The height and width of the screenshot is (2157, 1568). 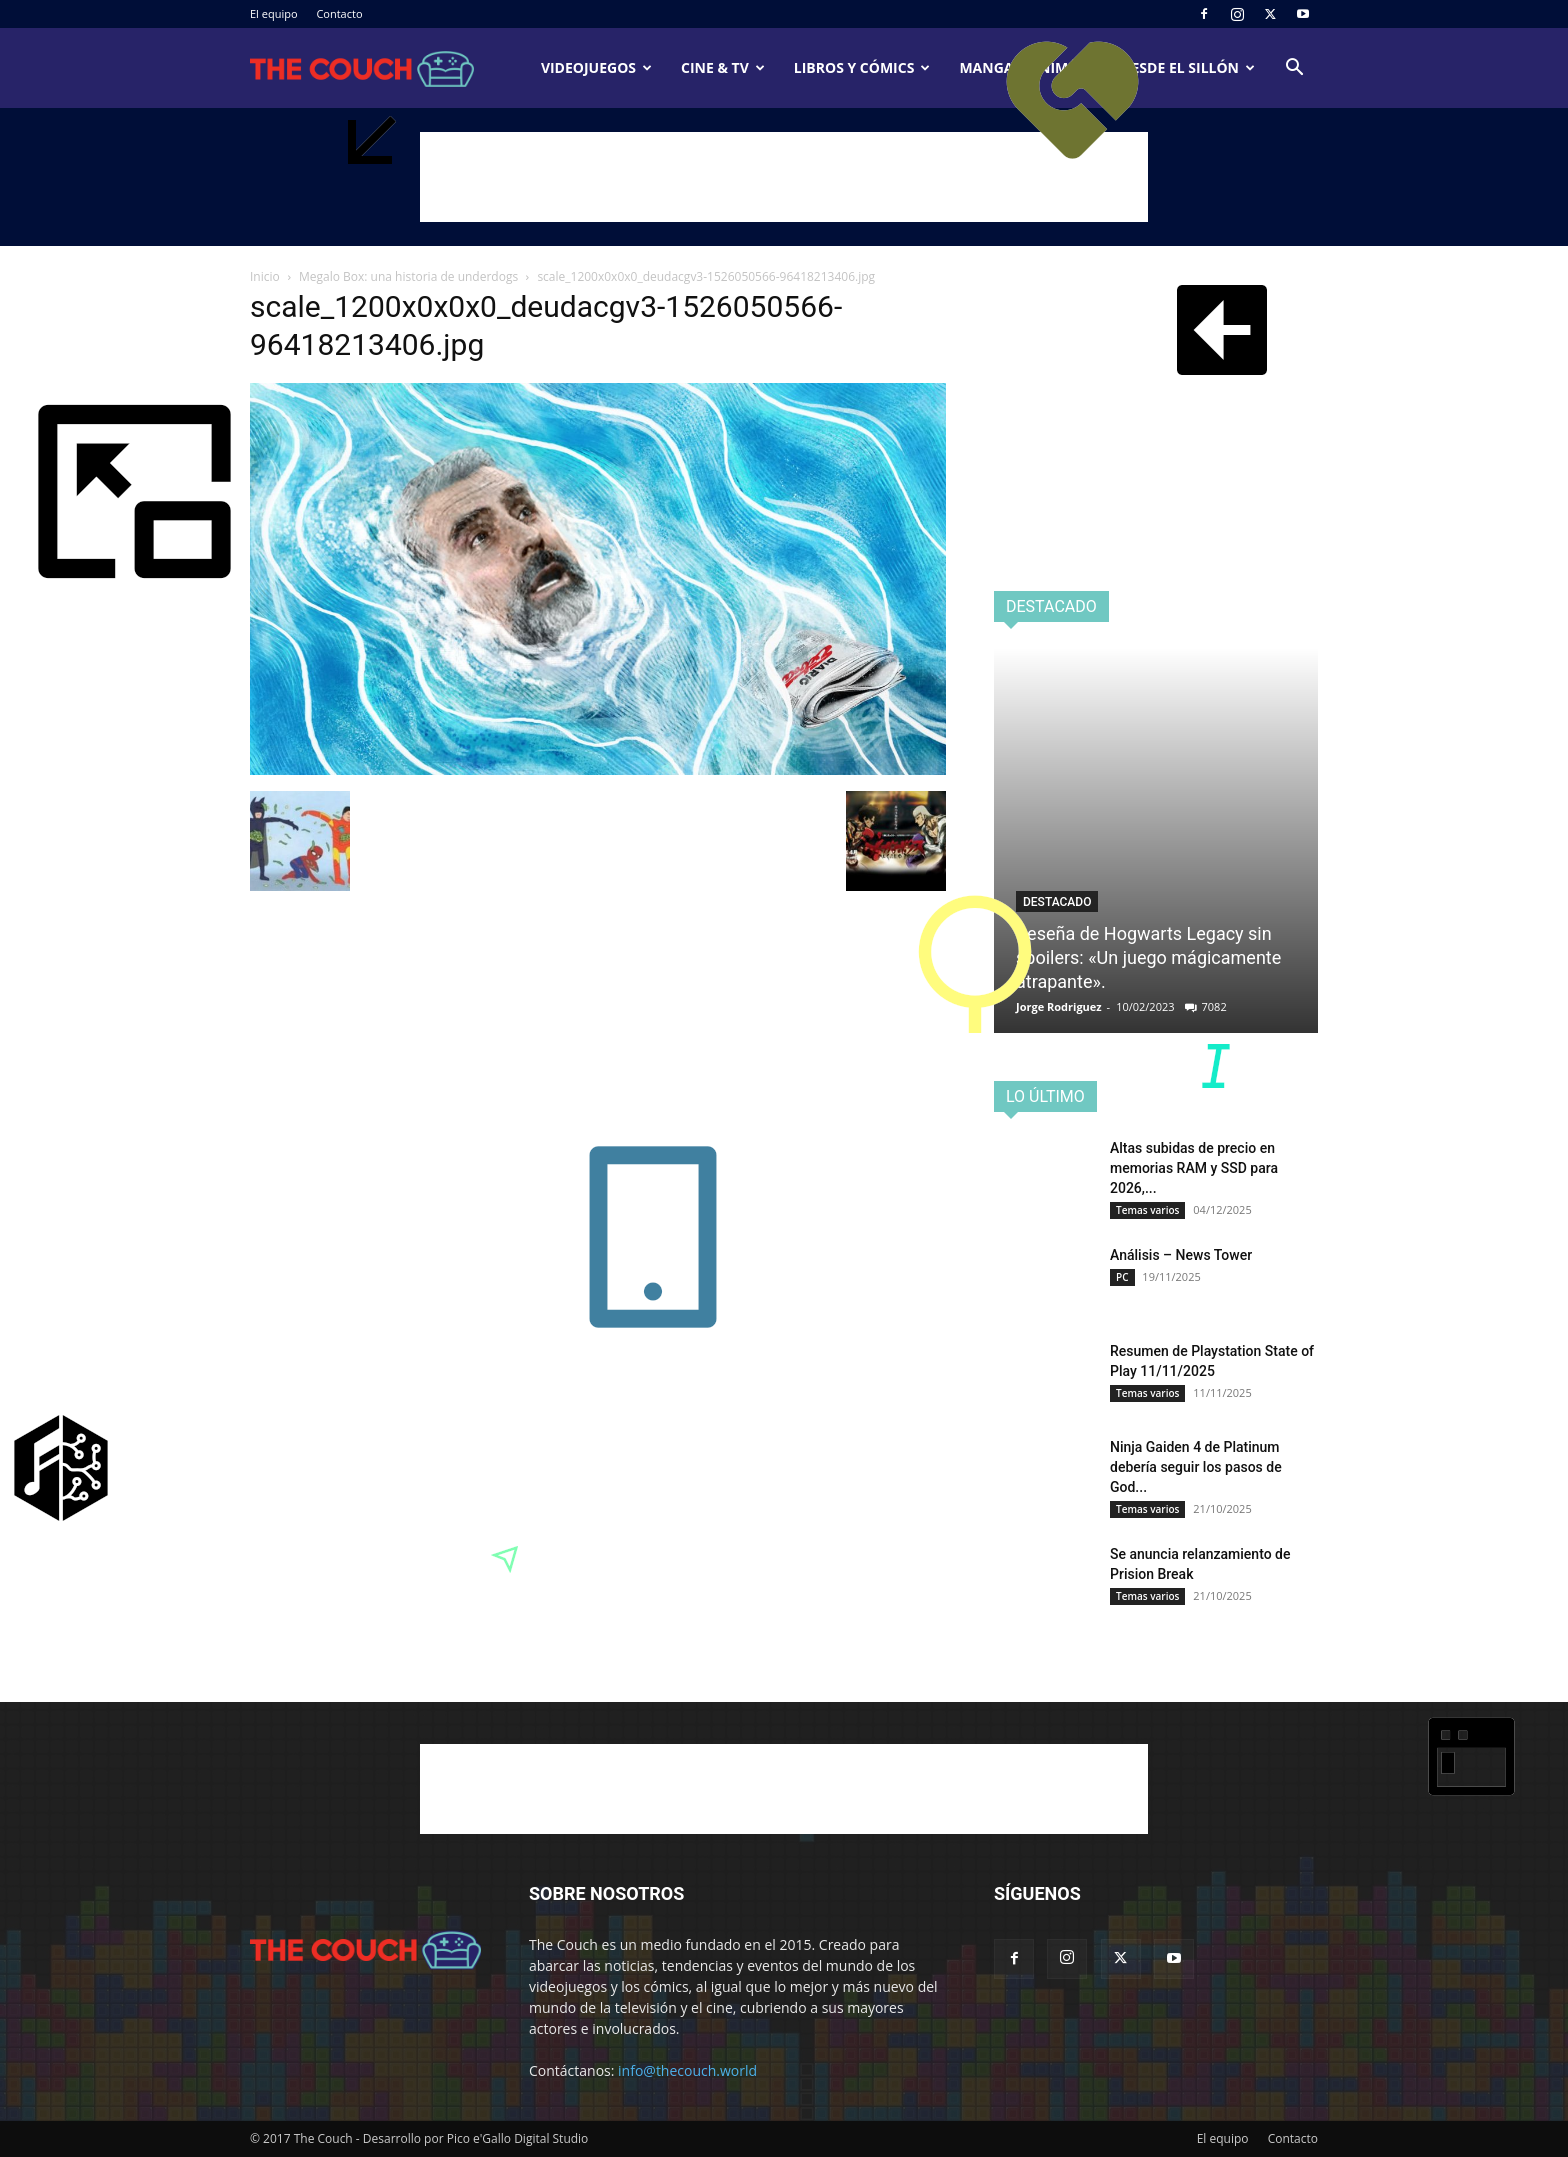 I want to click on link to MusicBrainz music database, so click(x=61, y=1468).